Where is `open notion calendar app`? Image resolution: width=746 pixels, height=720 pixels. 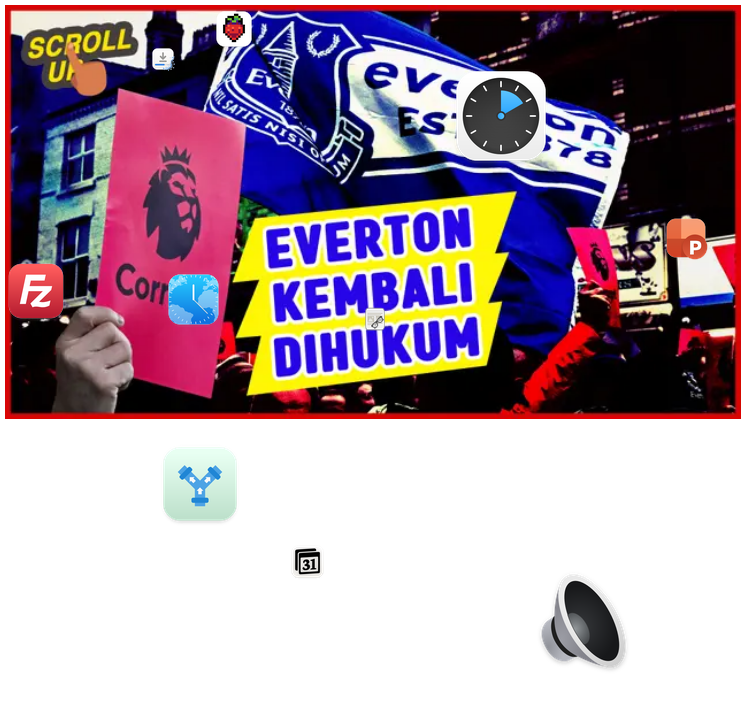
open notion calendar app is located at coordinates (307, 561).